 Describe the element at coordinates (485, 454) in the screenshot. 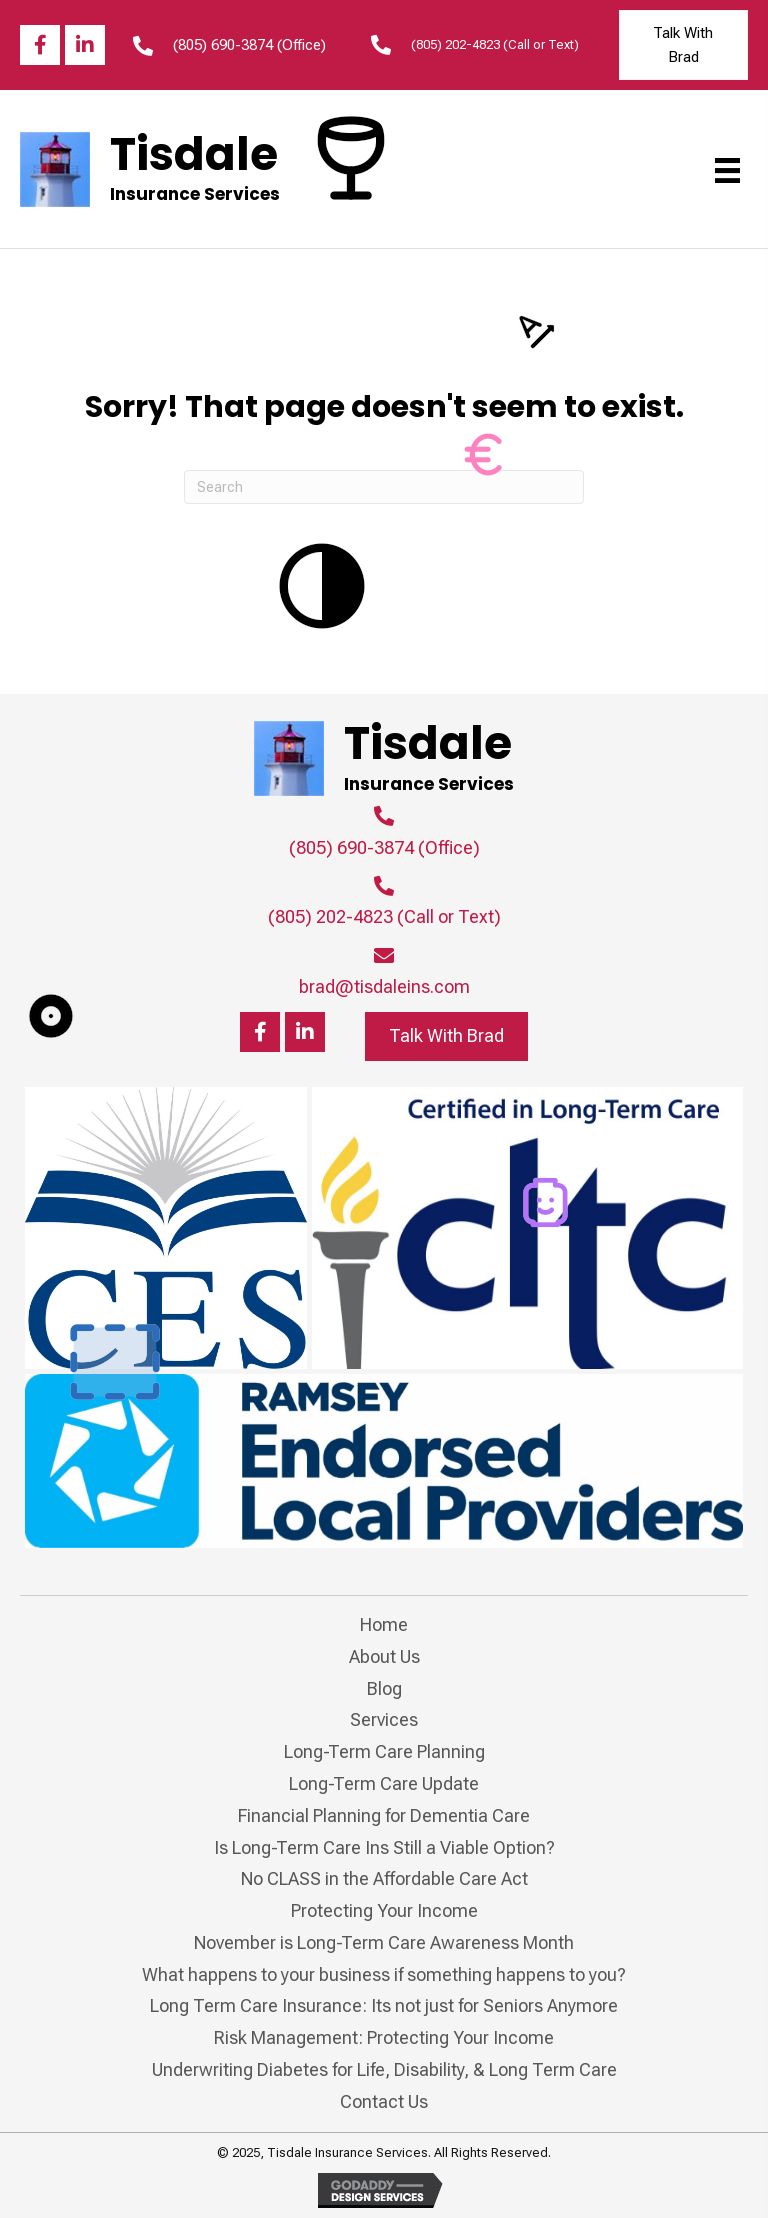

I see `indicates euro currency or pricing` at that location.